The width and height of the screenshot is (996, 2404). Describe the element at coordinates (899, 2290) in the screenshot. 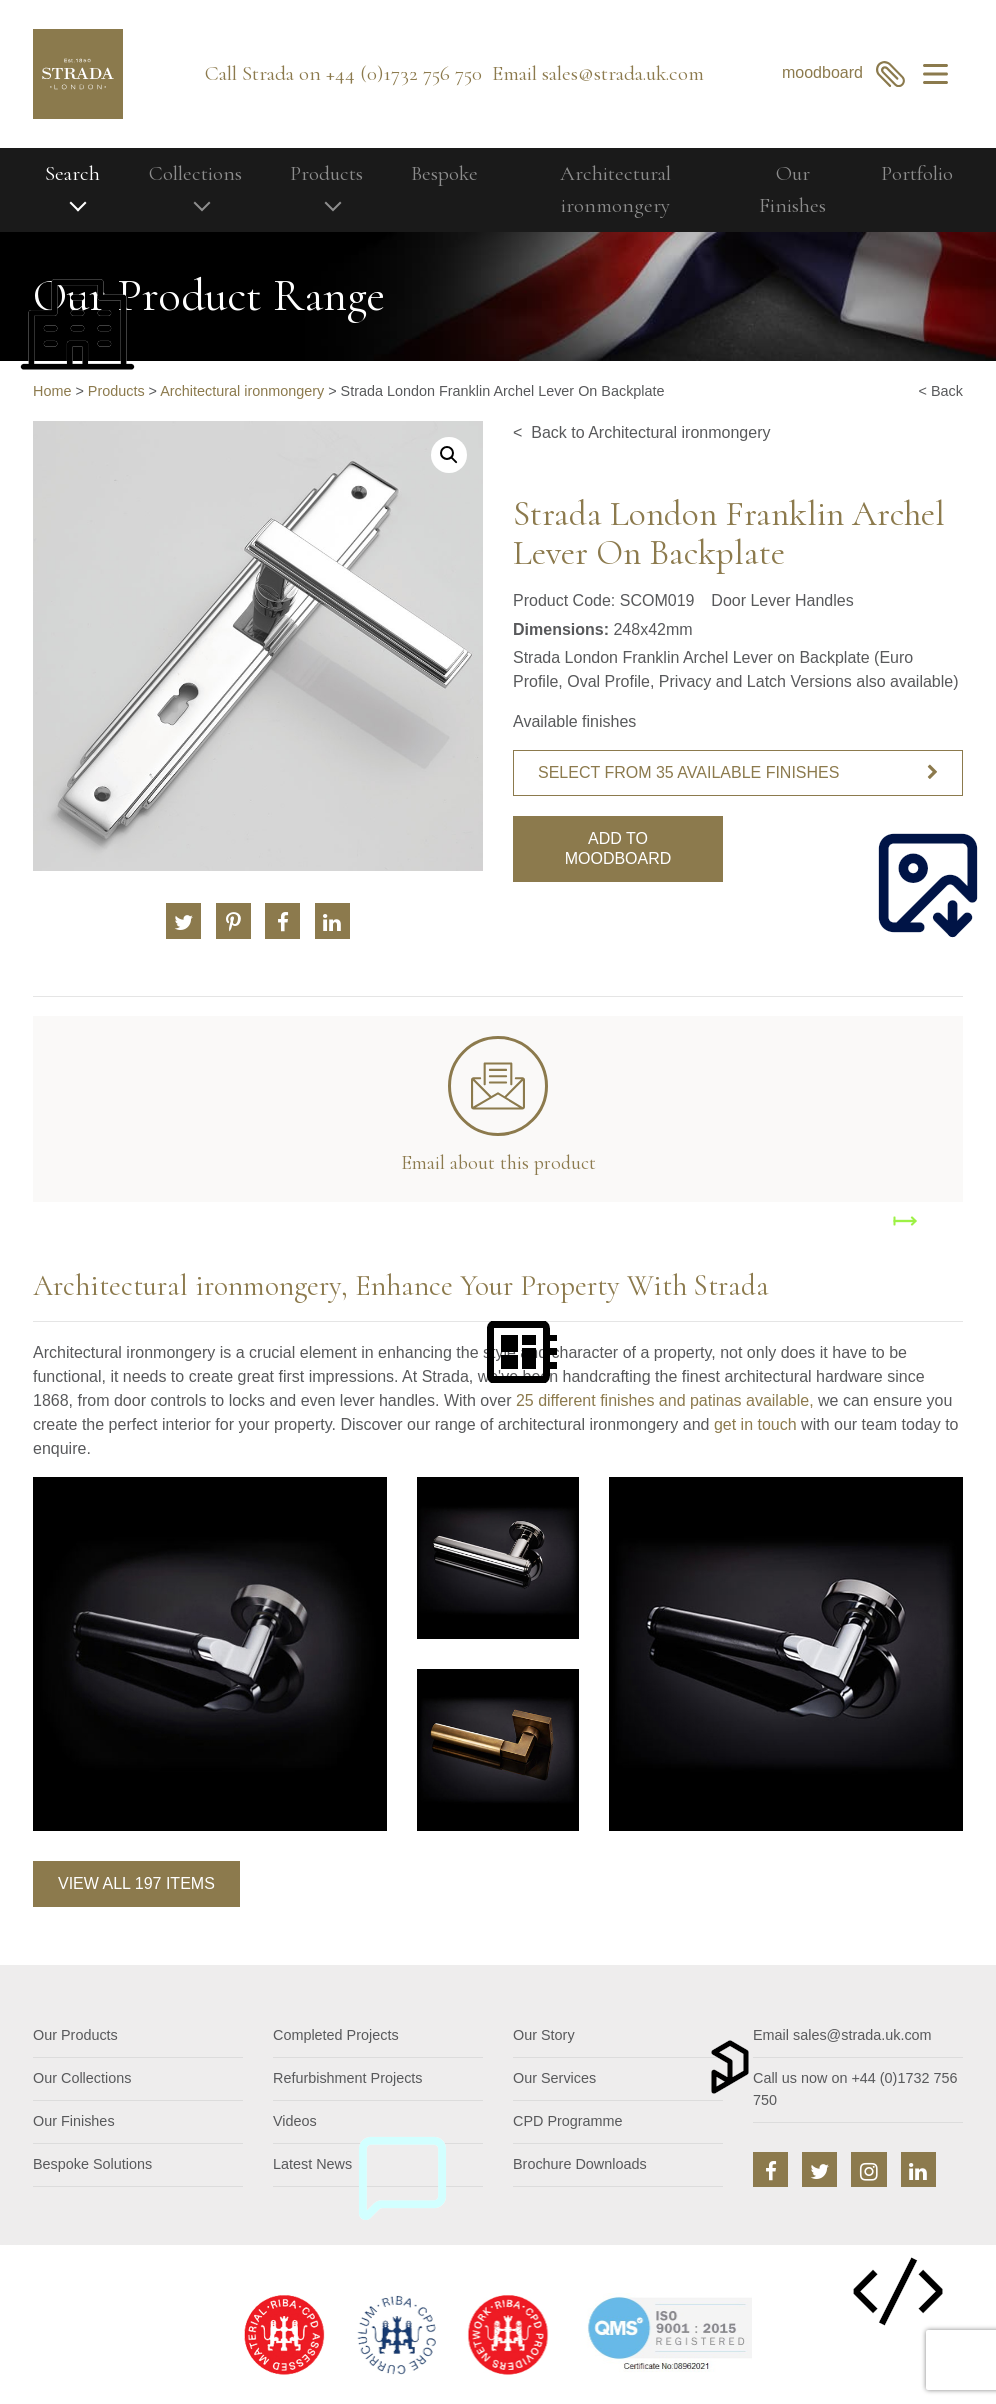

I see `view or edit source code` at that location.